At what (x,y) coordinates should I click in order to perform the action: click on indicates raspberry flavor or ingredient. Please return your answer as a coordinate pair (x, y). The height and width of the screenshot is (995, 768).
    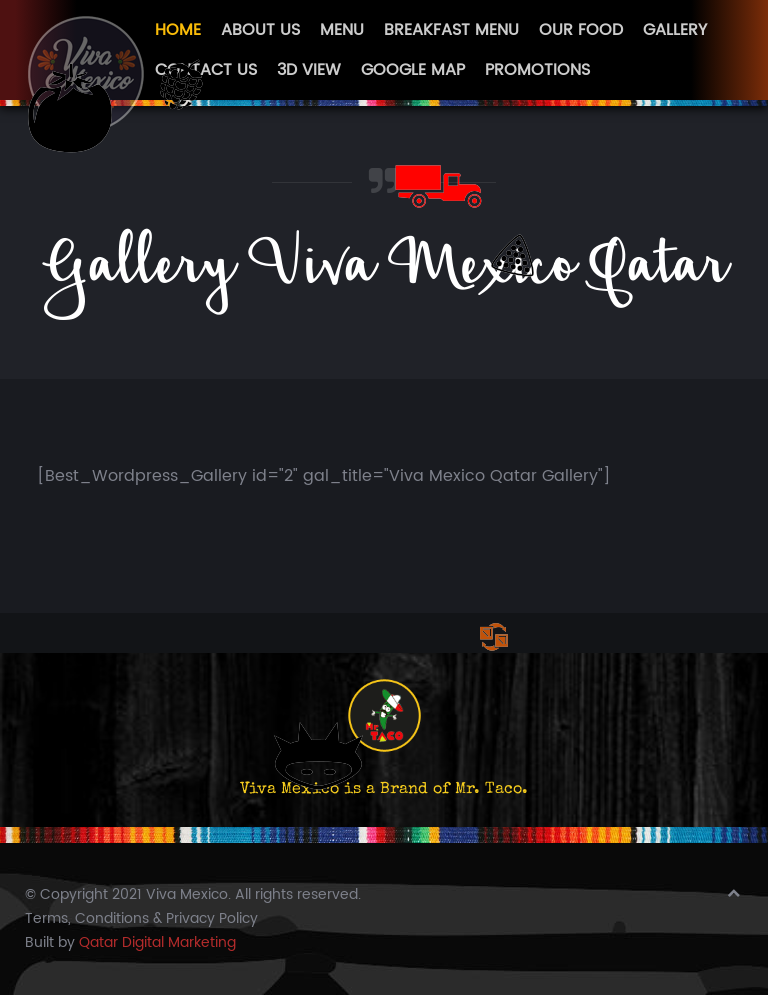
    Looking at the image, I should click on (181, 84).